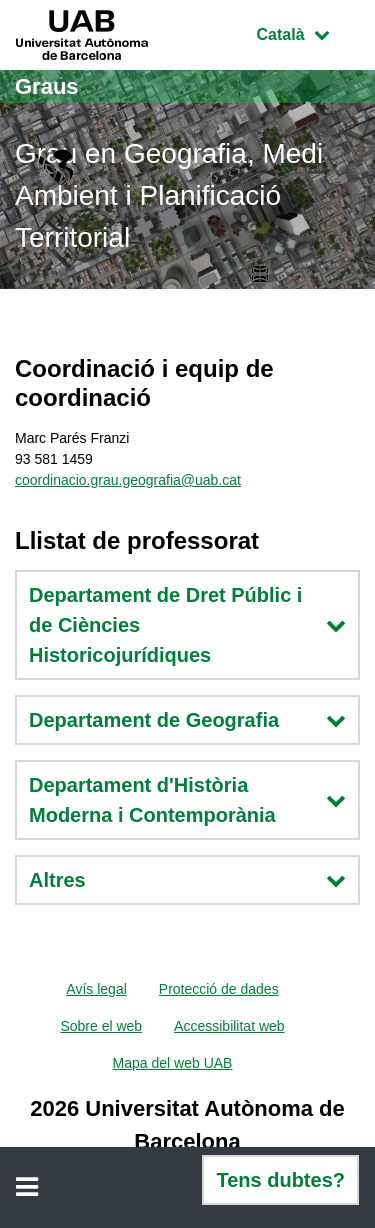  I want to click on indicates smoking area or smoking permitted, so click(54, 168).